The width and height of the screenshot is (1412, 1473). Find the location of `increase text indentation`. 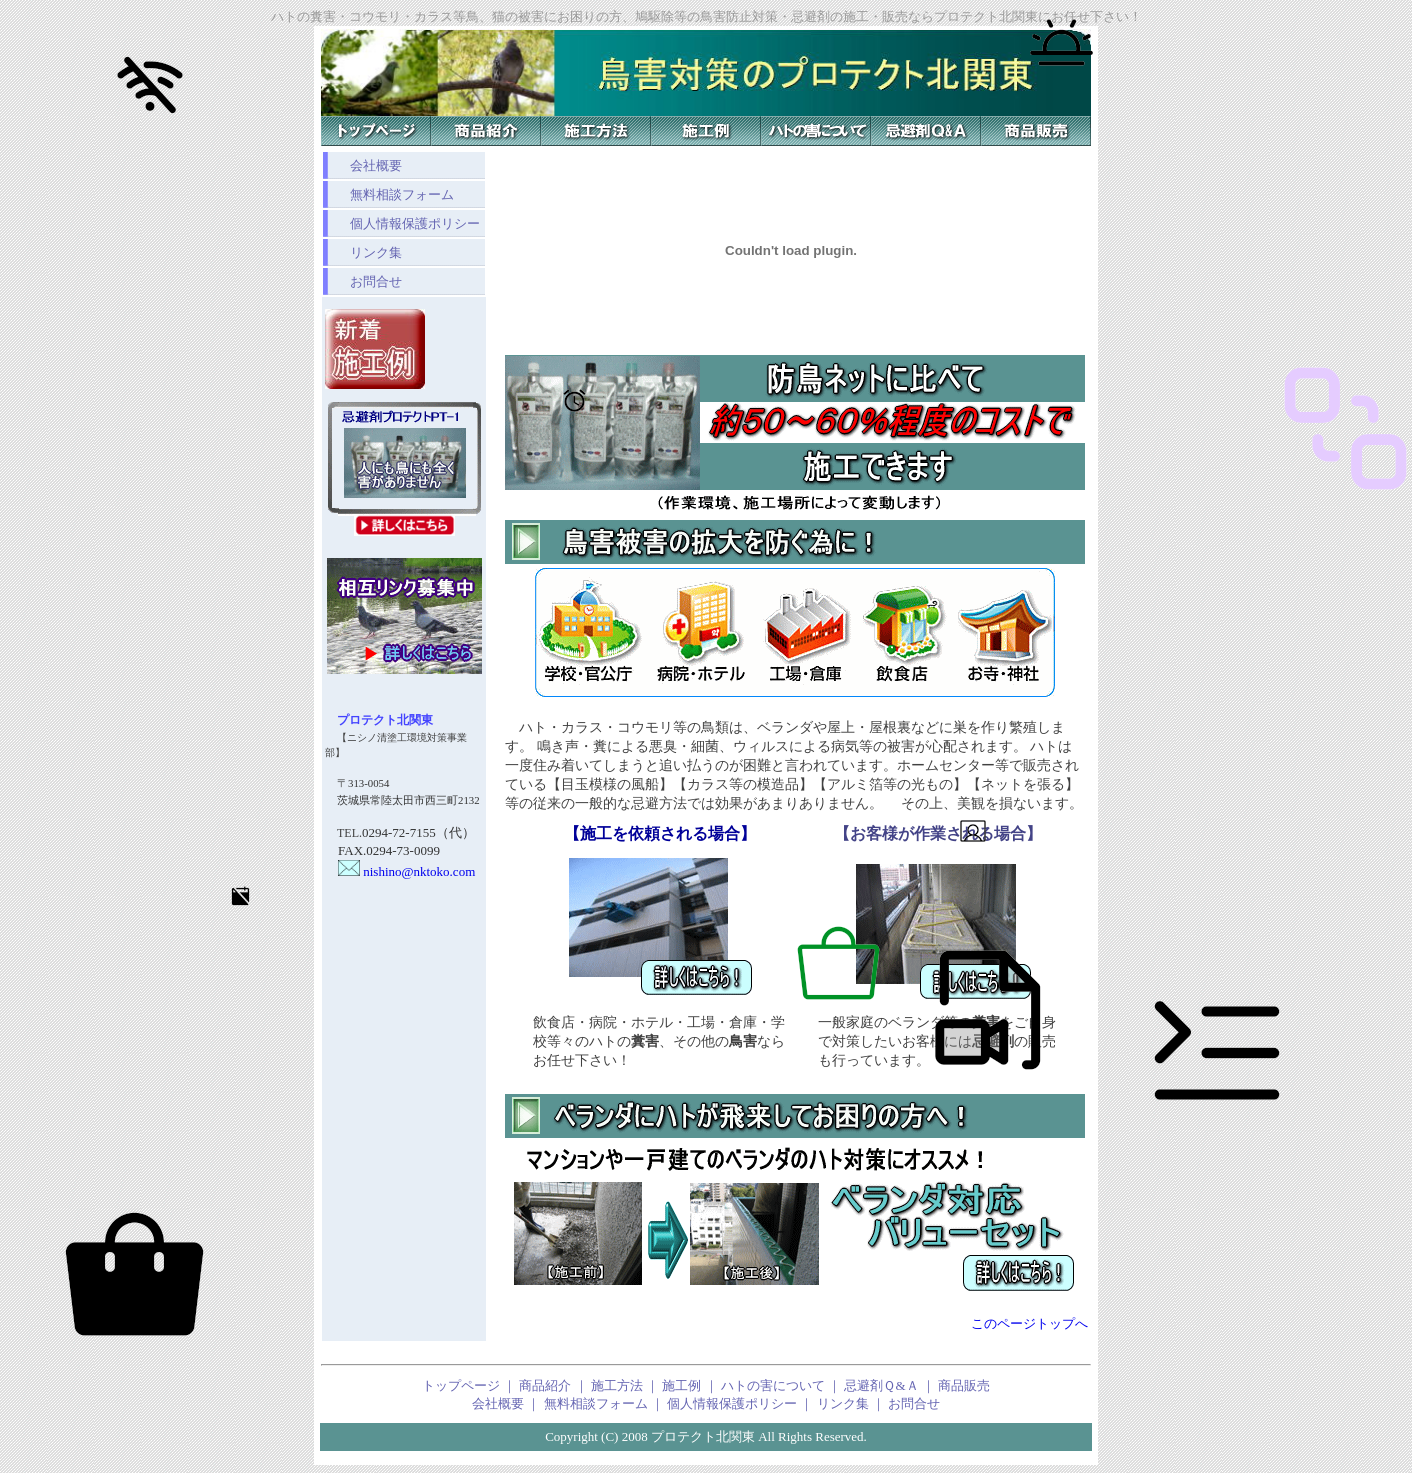

increase text indentation is located at coordinates (1217, 1053).